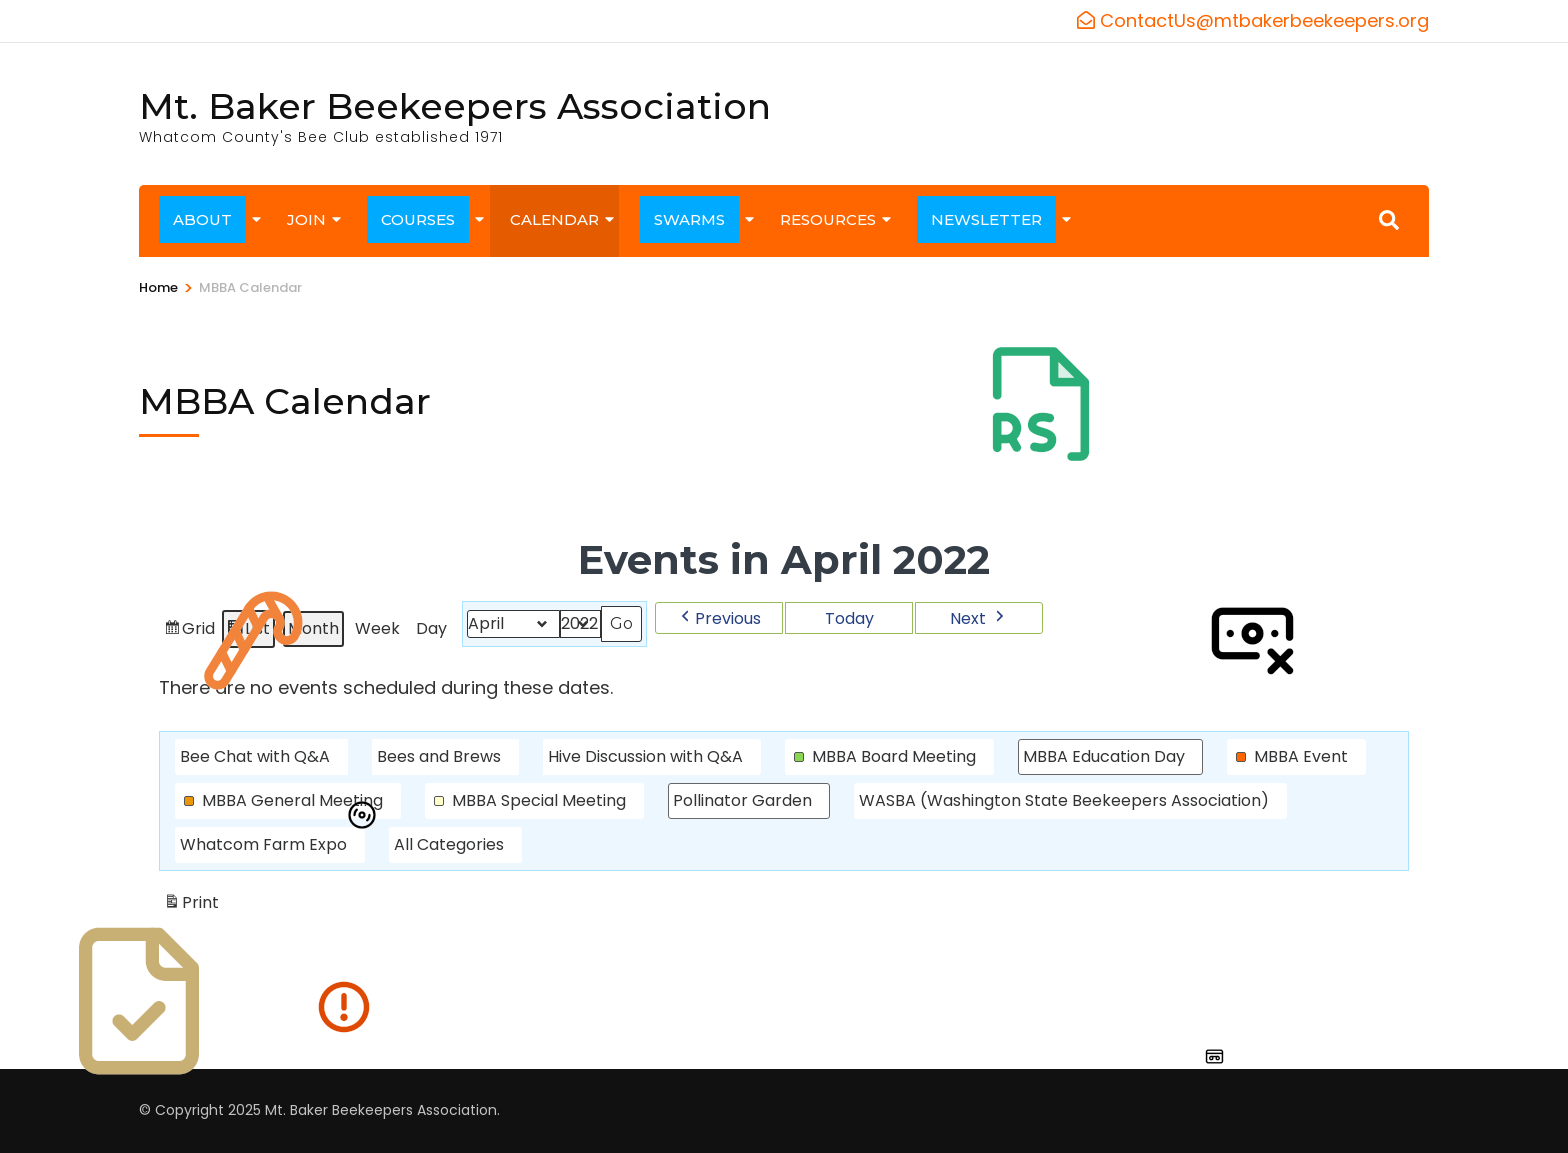 The height and width of the screenshot is (1153, 1568). I want to click on payment declined or failed, so click(1252, 633).